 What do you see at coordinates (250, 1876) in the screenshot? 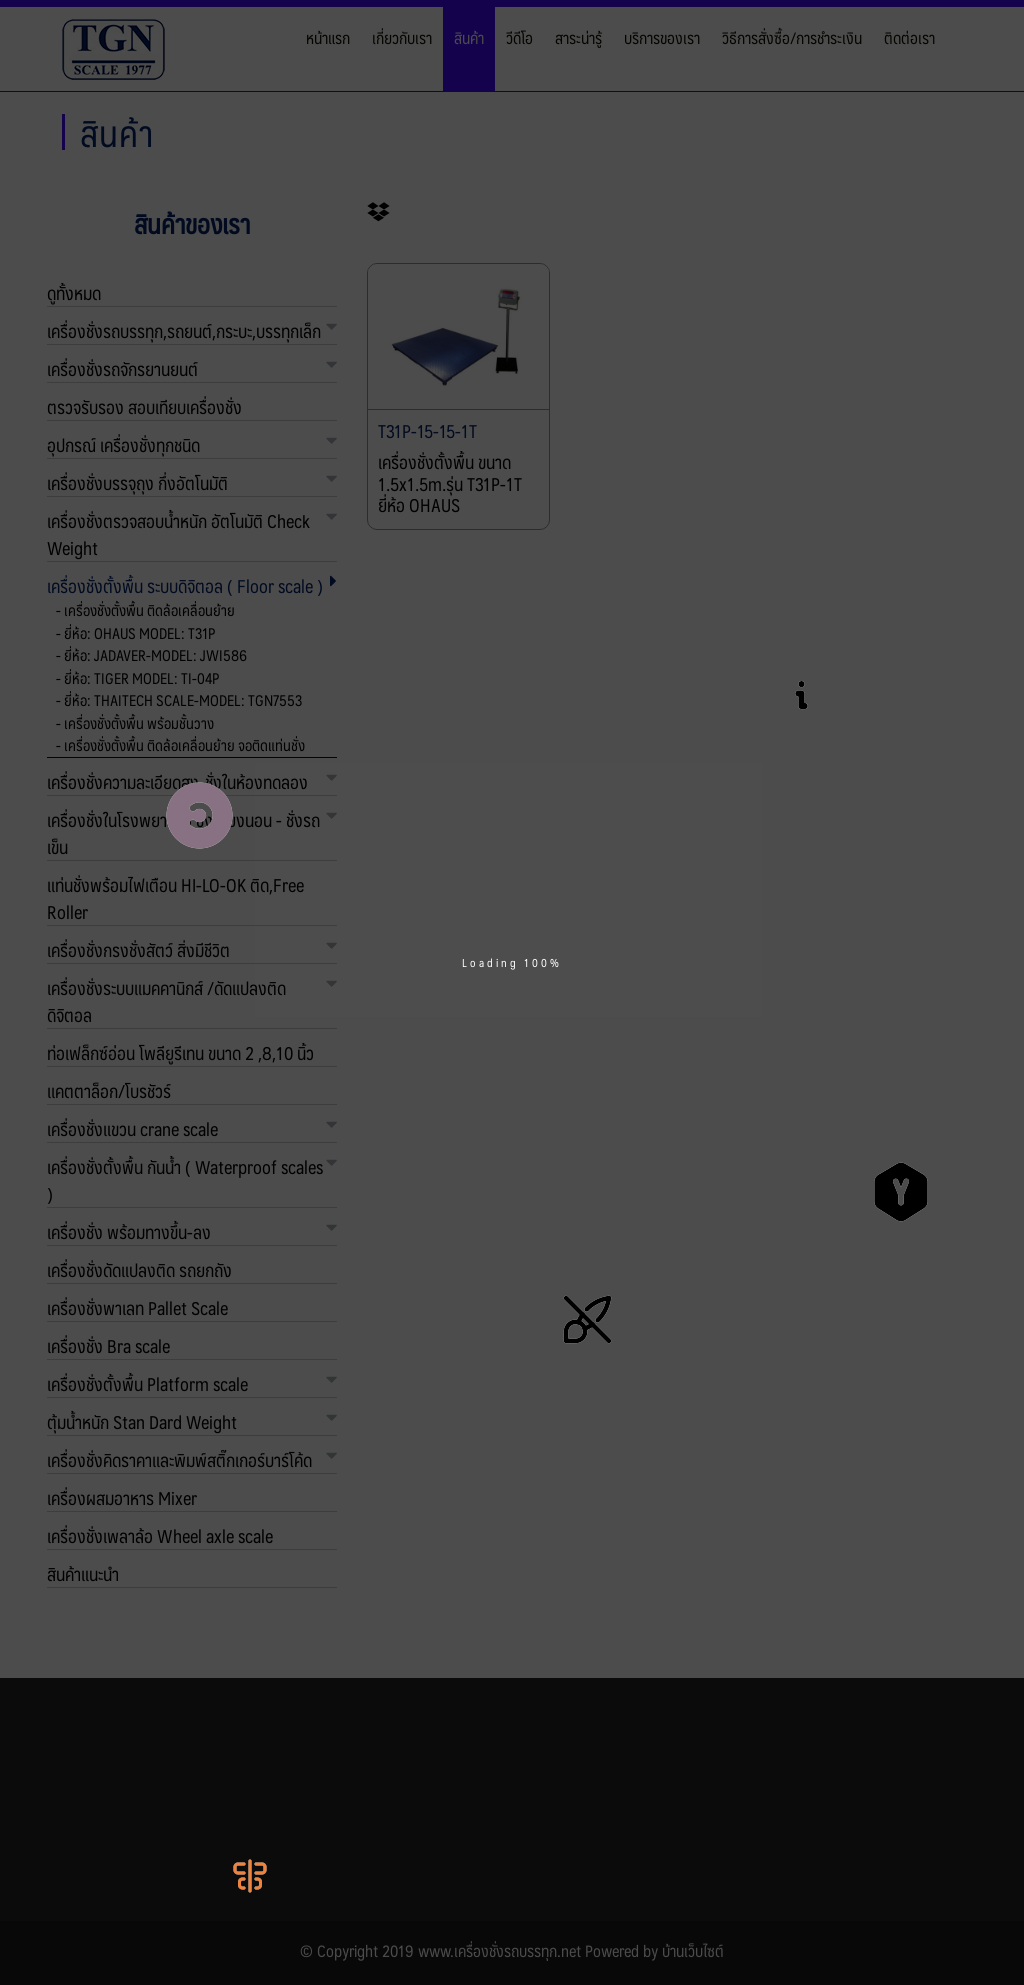
I see `align objects to vertical center` at bounding box center [250, 1876].